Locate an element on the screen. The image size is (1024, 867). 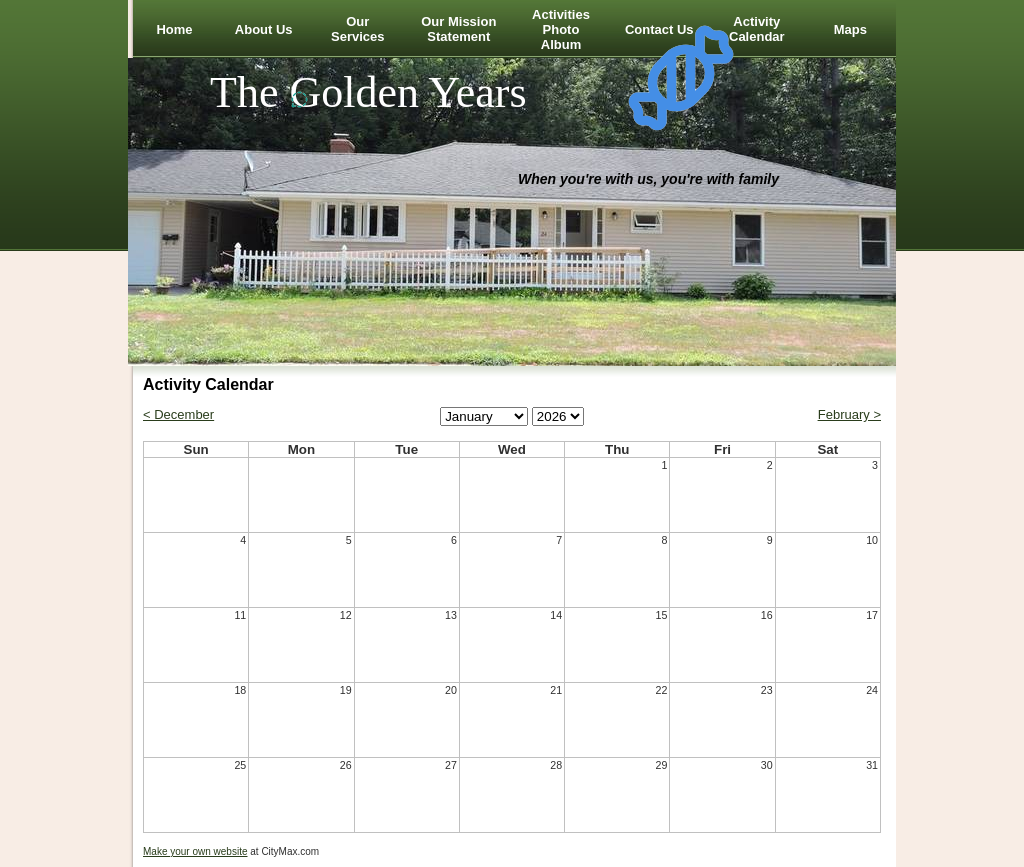
message sending in progress is located at coordinates (299, 99).